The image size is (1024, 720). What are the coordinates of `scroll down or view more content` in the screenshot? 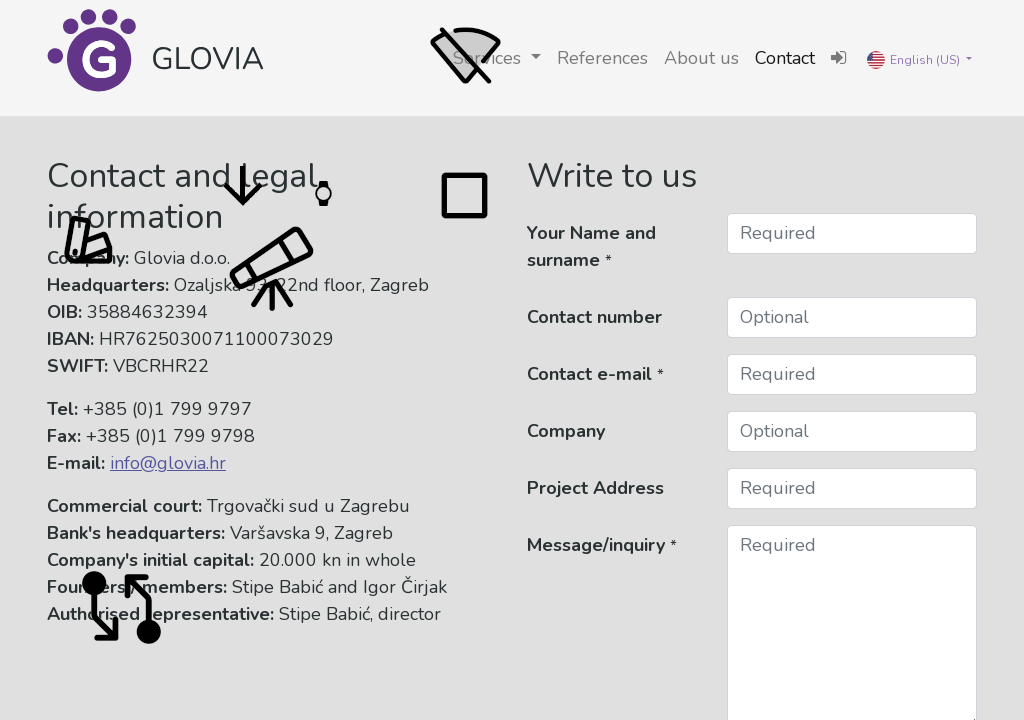 It's located at (243, 186).